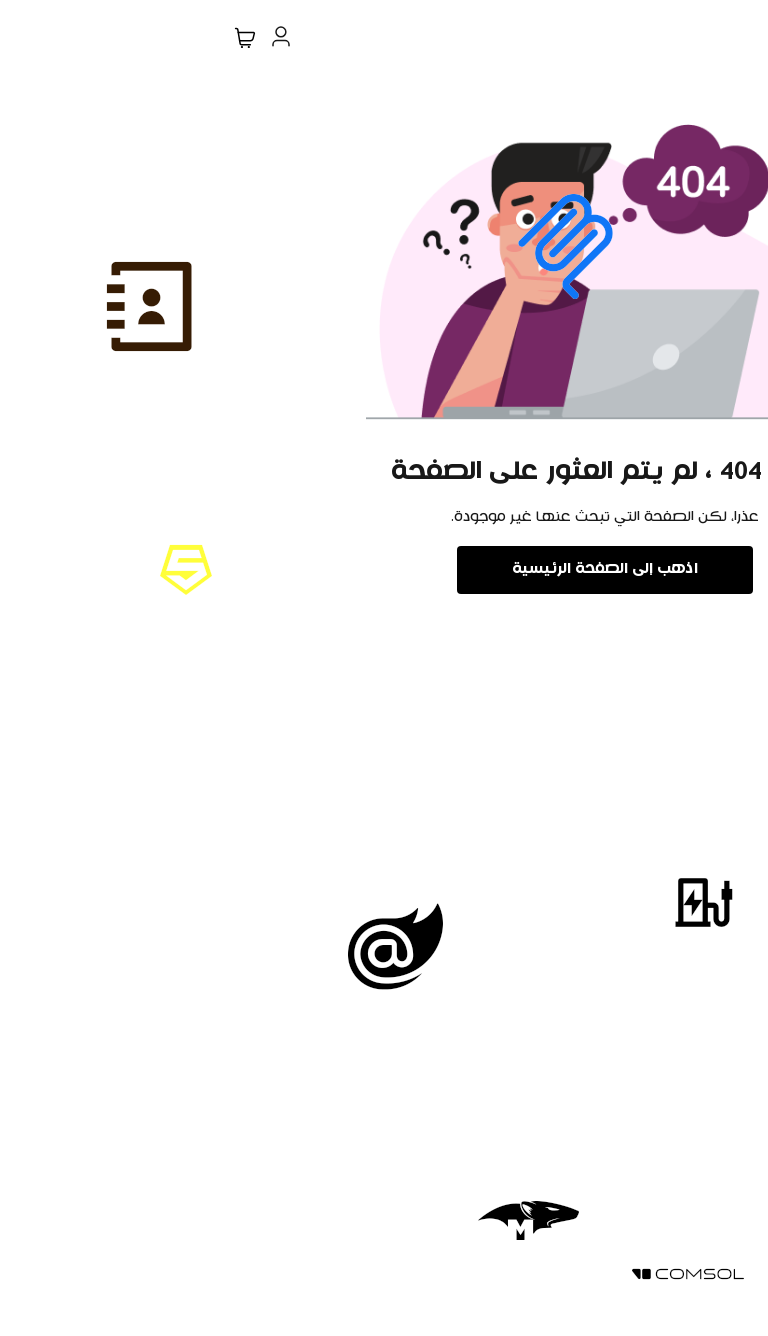 This screenshot has height=1336, width=768. What do you see at coordinates (395, 946) in the screenshot?
I see `Blazor framework logo` at bounding box center [395, 946].